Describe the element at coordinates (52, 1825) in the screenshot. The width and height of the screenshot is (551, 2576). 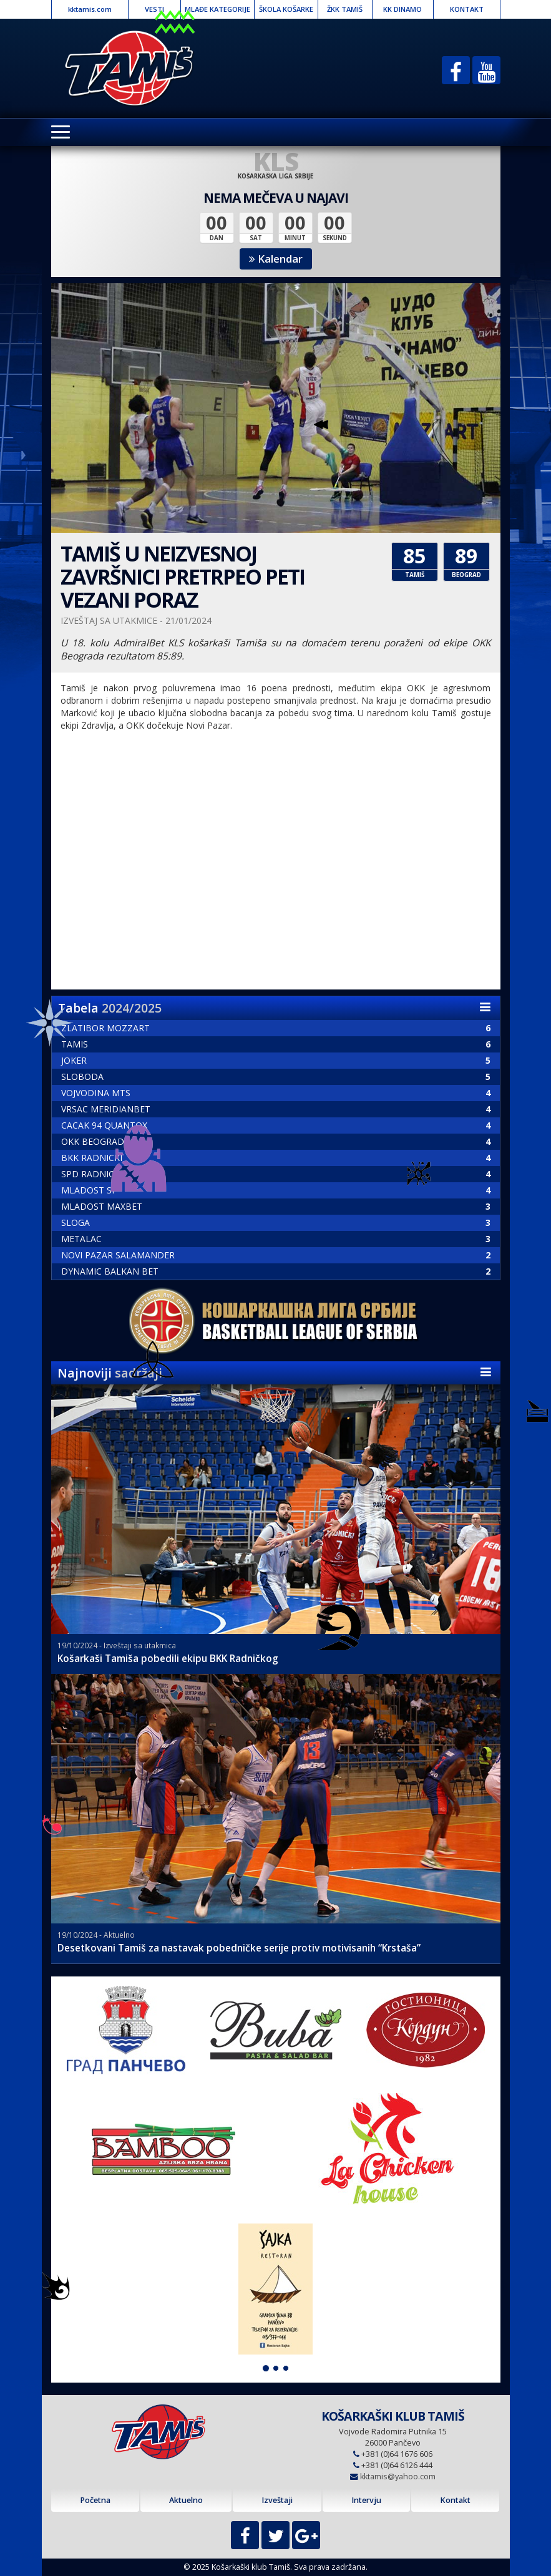
I see `select eggplant/aubergine ingredient` at that location.